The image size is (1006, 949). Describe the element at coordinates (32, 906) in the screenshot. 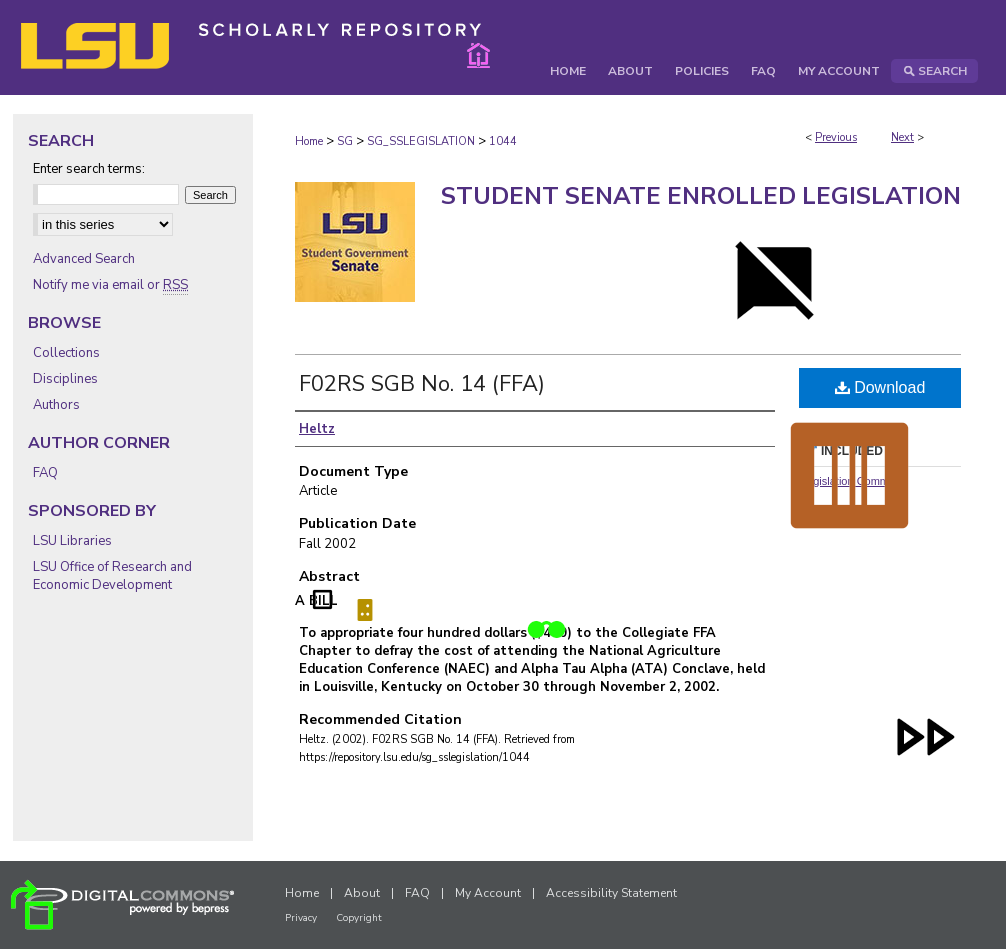

I see `rotate element clockwise` at that location.